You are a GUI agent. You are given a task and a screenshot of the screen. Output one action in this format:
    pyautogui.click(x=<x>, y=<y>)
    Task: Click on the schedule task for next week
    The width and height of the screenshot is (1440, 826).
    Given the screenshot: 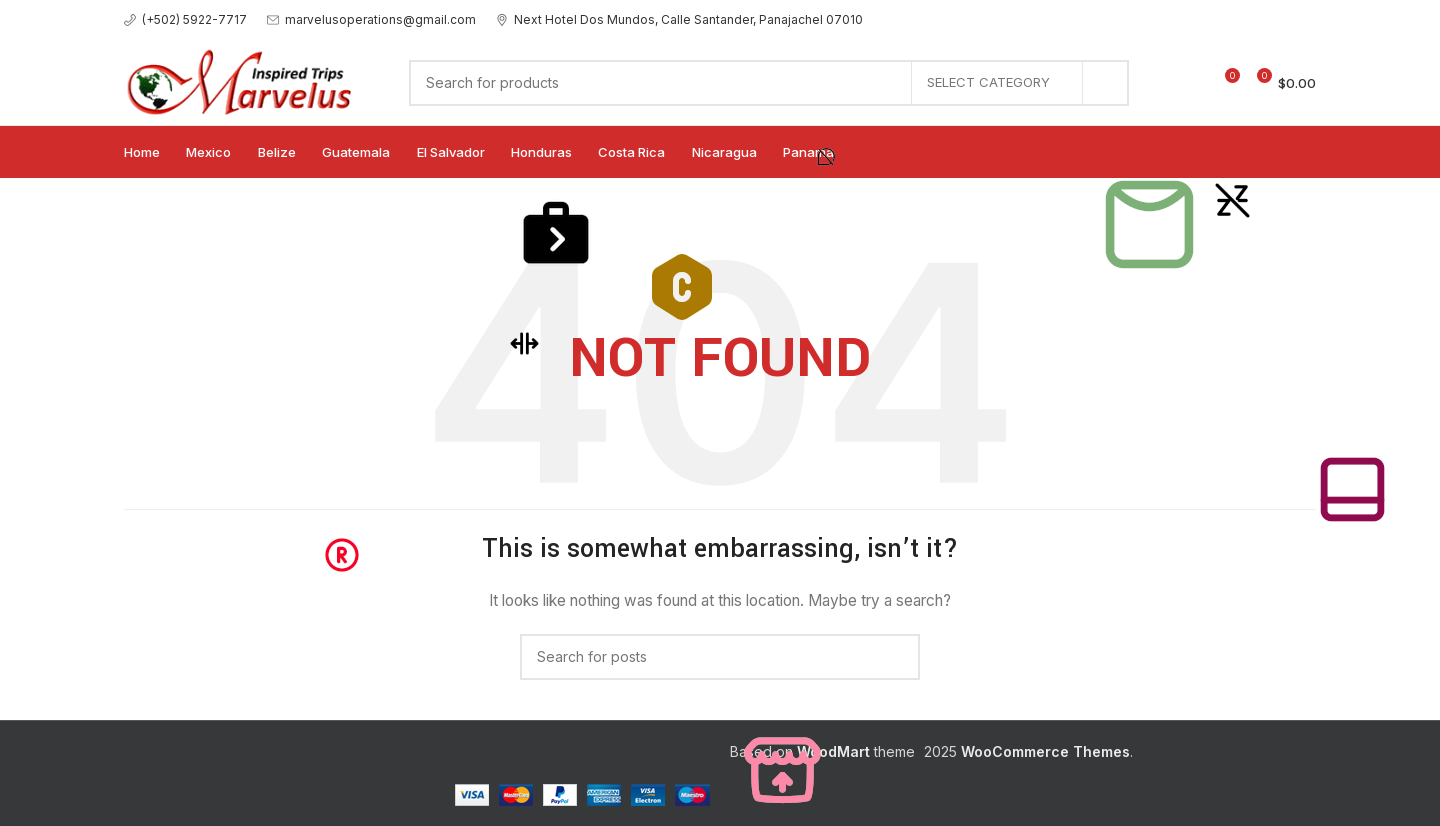 What is the action you would take?
    pyautogui.click(x=556, y=231)
    